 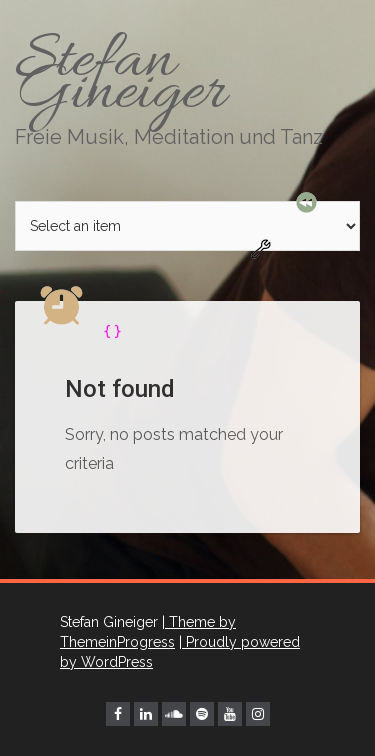 I want to click on access settings or configuration options, so click(x=261, y=249).